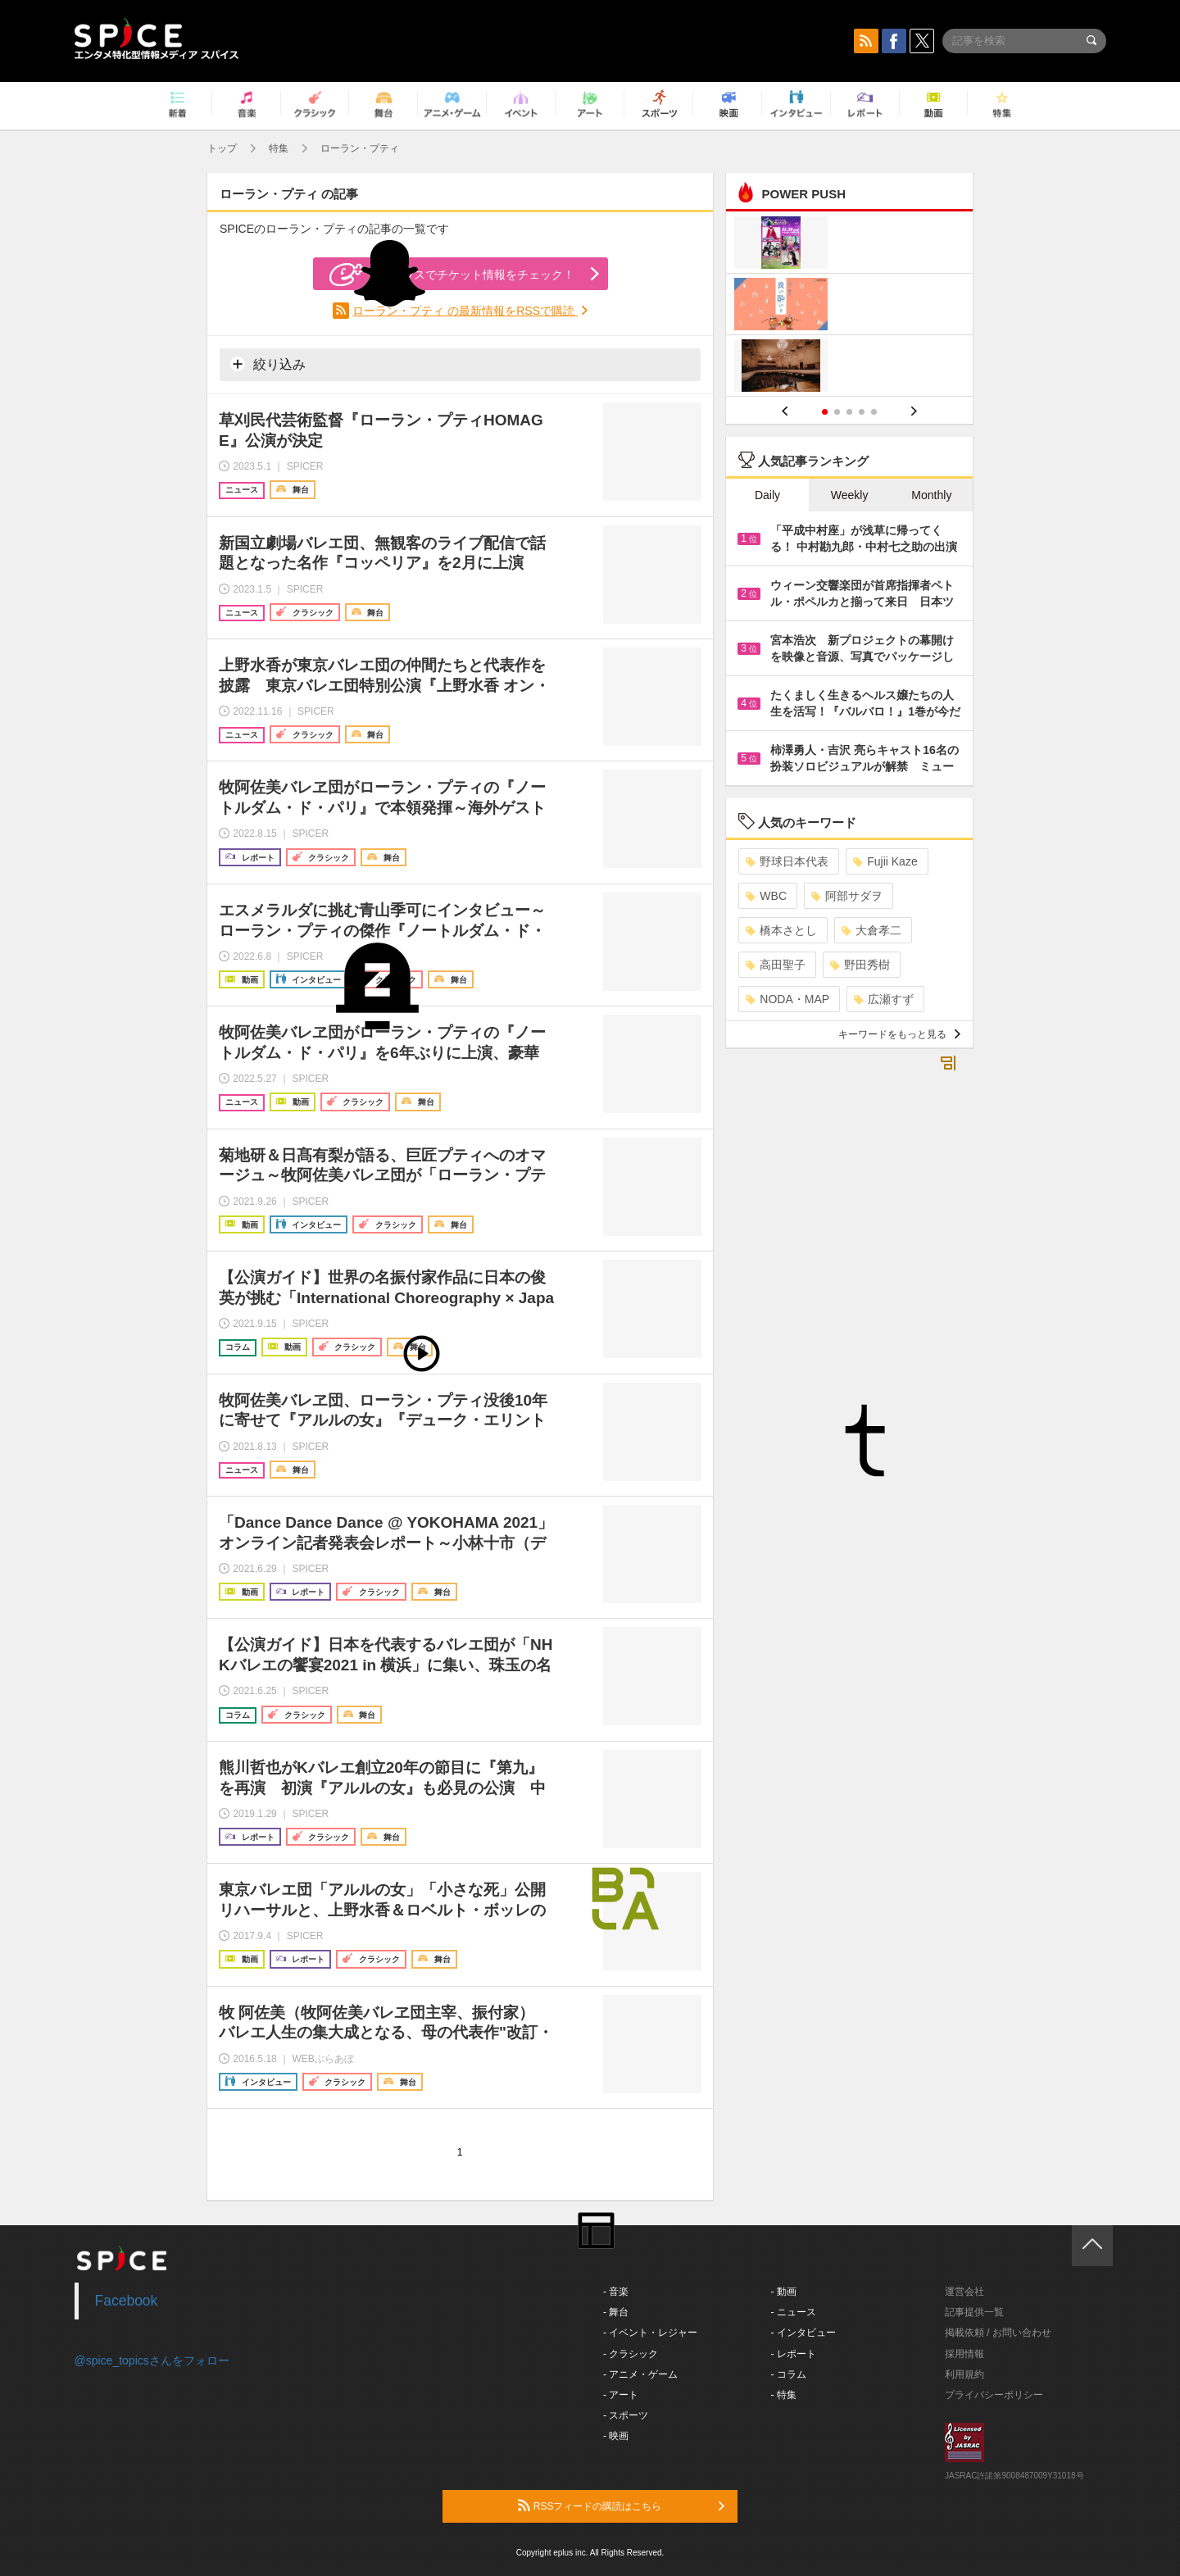  I want to click on switch between languages or translation mode, so click(623, 1898).